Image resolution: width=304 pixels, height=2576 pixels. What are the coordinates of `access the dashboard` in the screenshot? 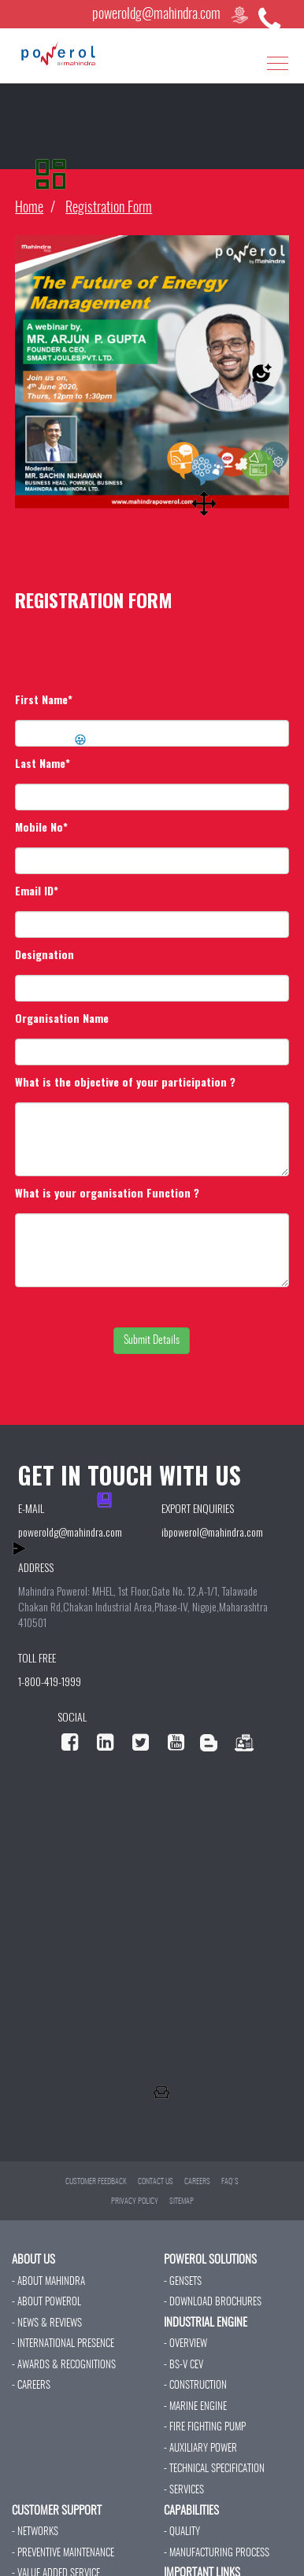 It's located at (50, 174).